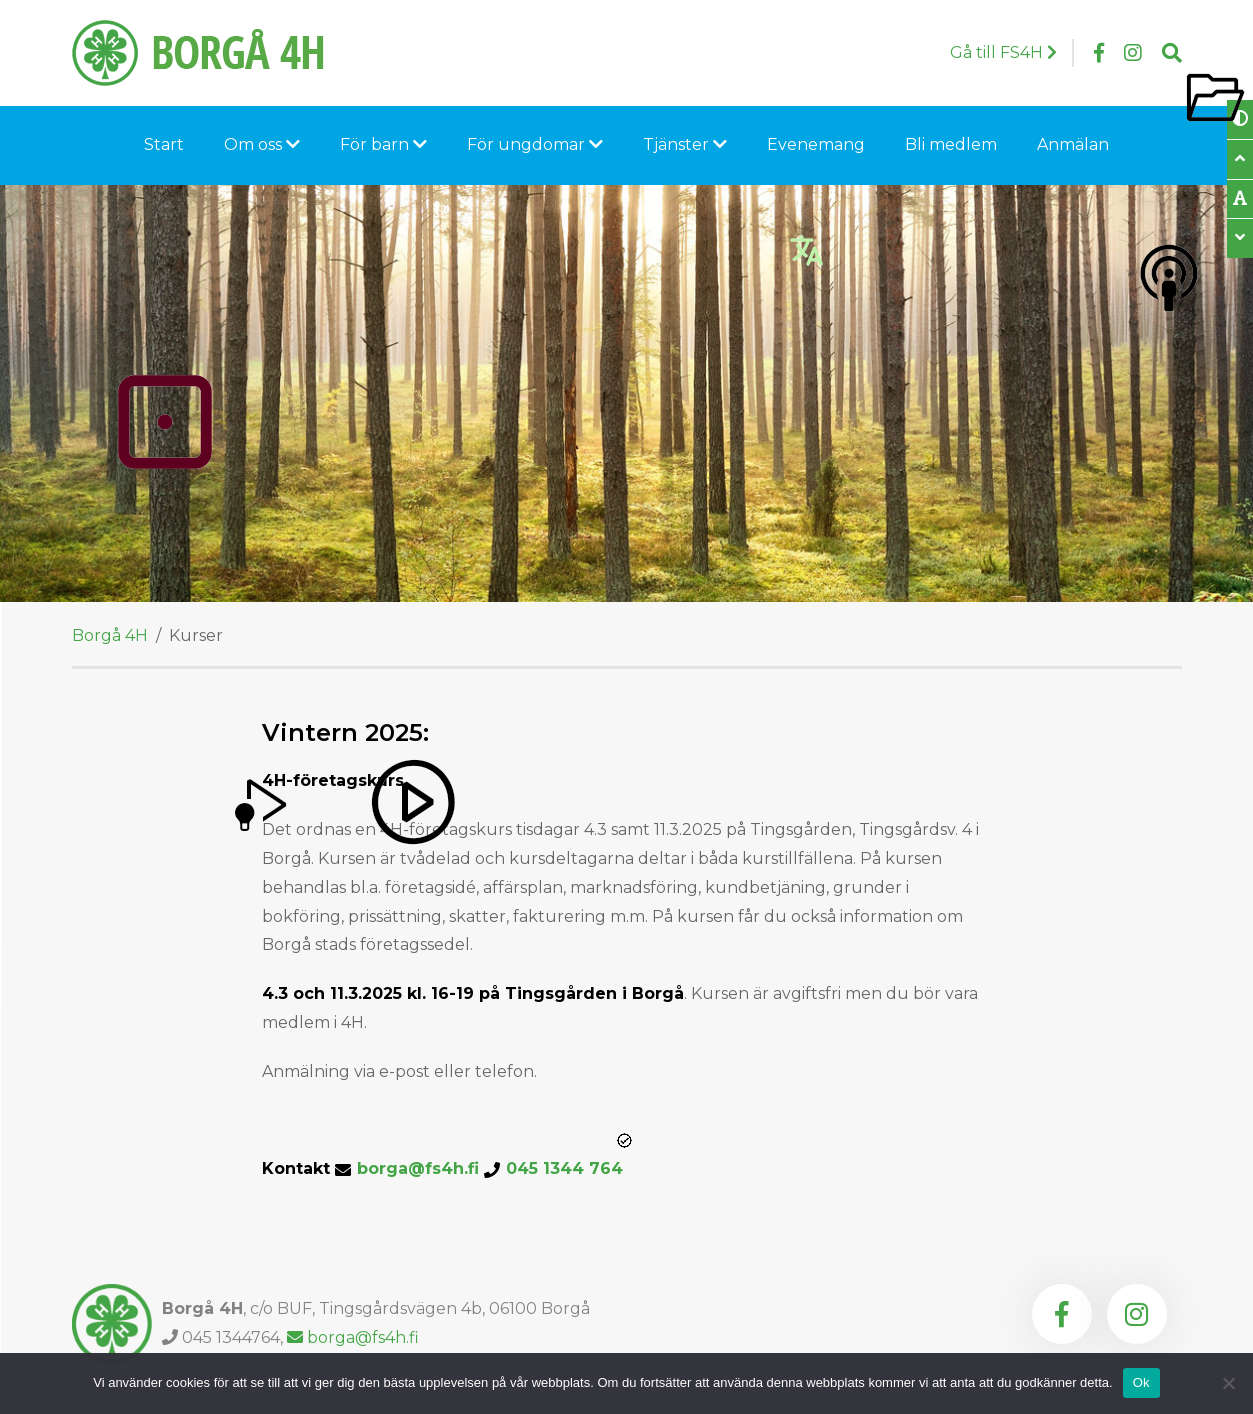 This screenshot has width=1253, height=1414. Describe the element at coordinates (259, 803) in the screenshot. I see `run tests with code coverage` at that location.